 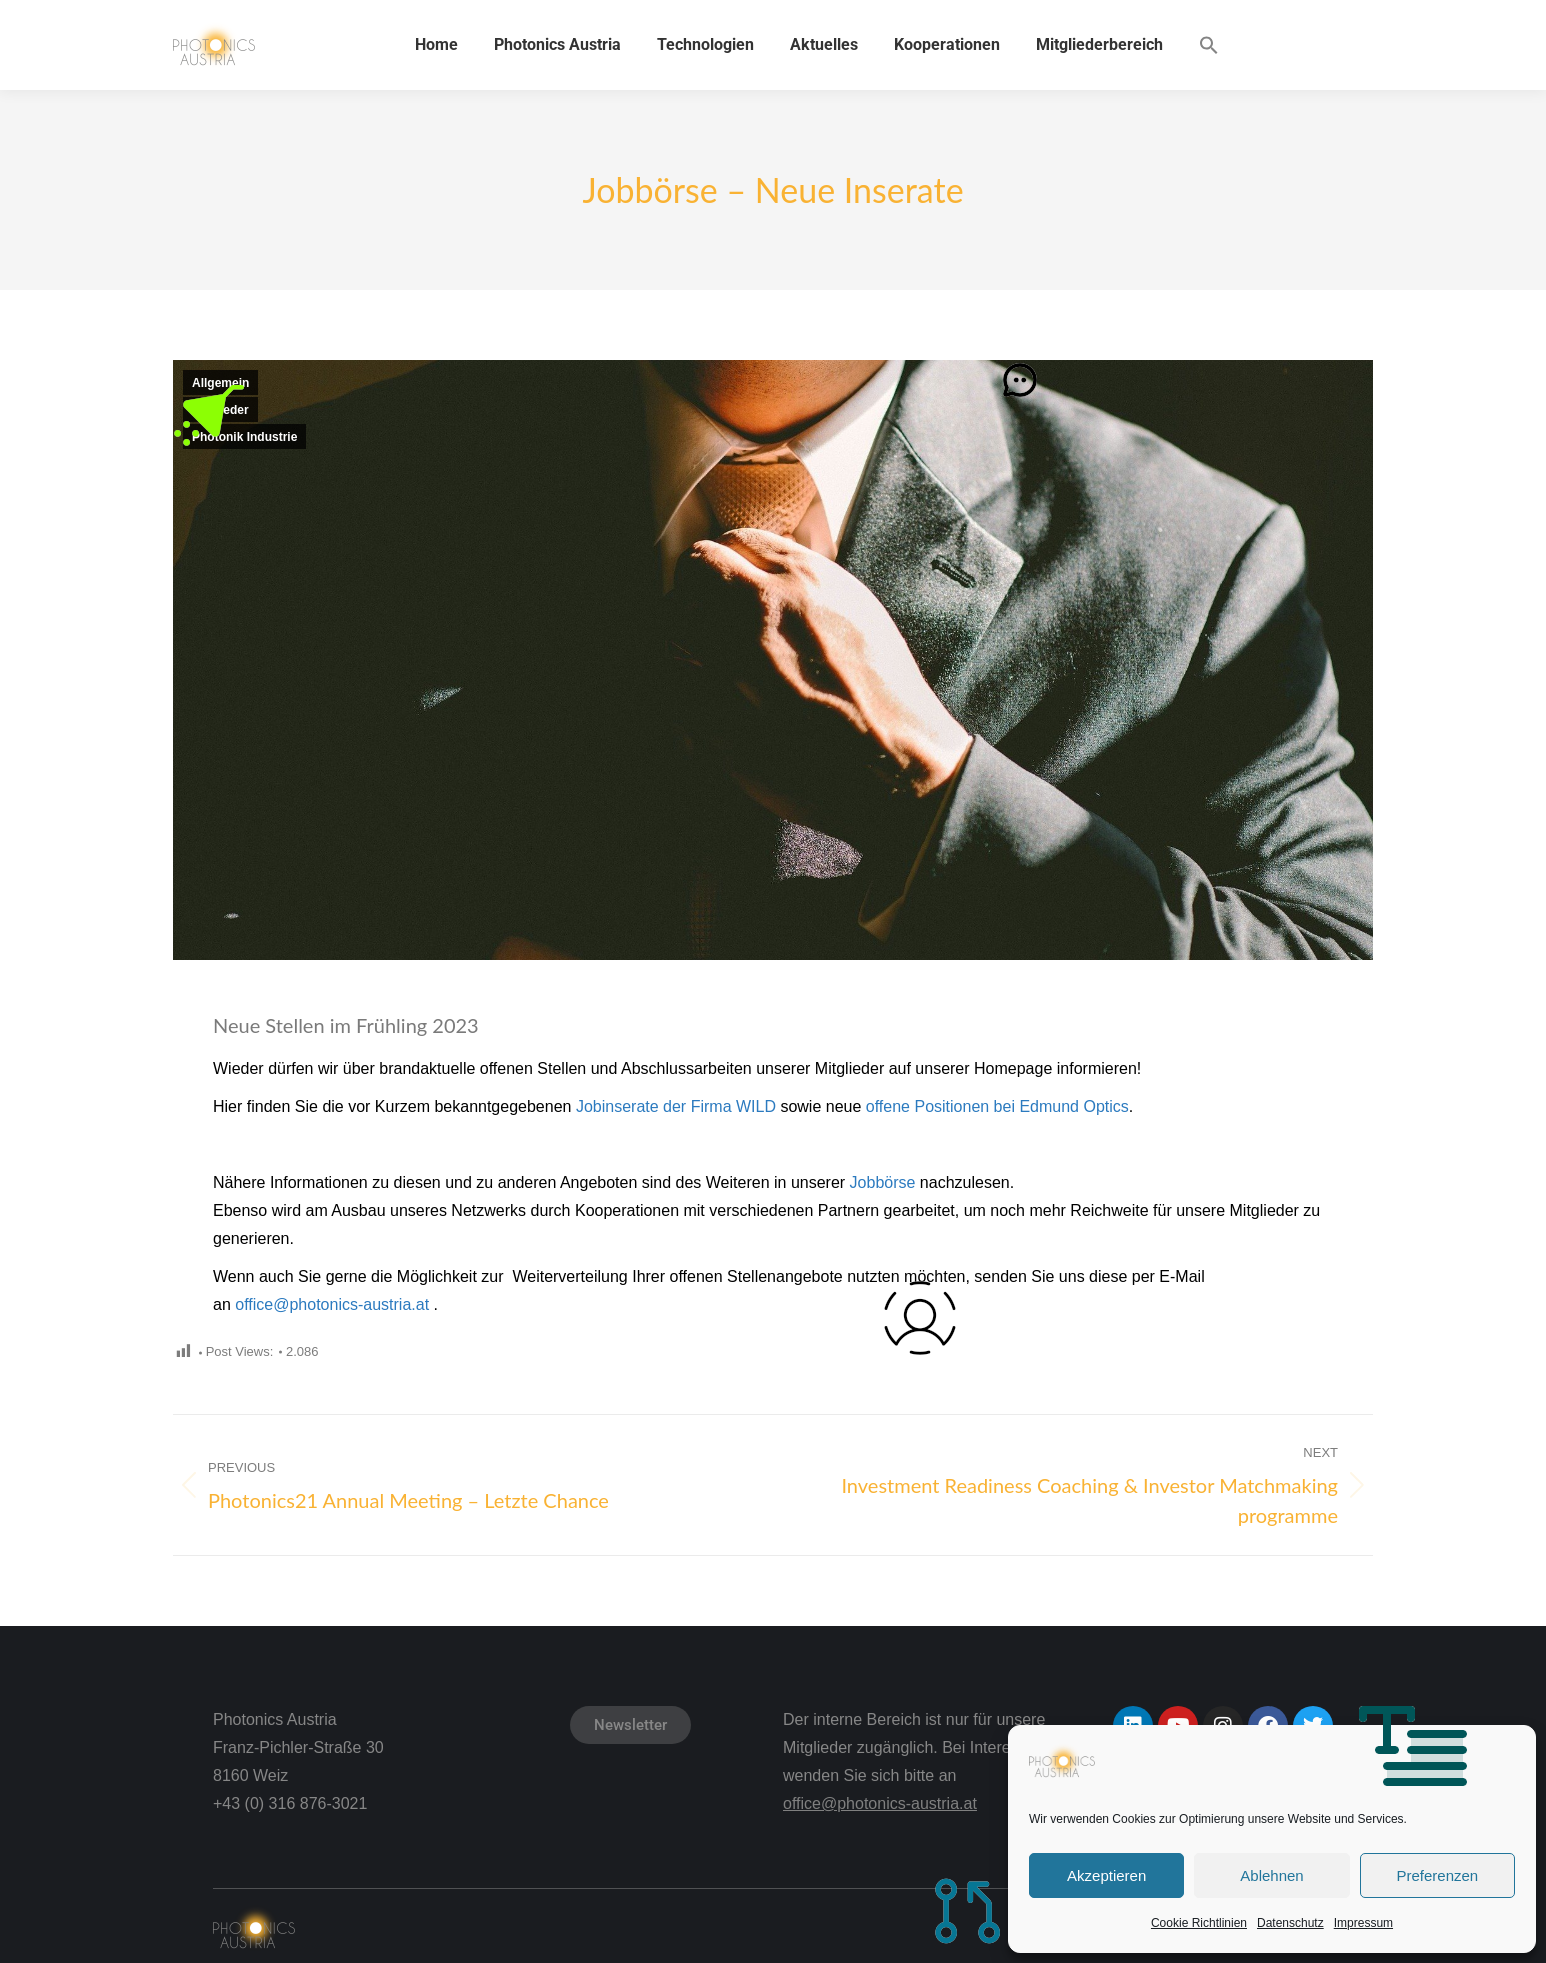 I want to click on read article from The New York Times, so click(x=1411, y=1746).